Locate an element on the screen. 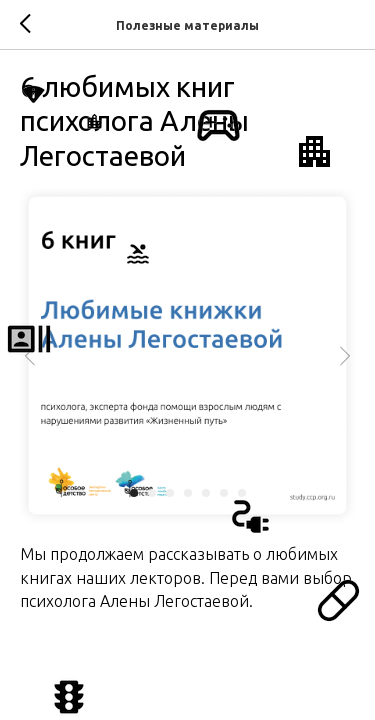  view apartment or building listings is located at coordinates (314, 151).